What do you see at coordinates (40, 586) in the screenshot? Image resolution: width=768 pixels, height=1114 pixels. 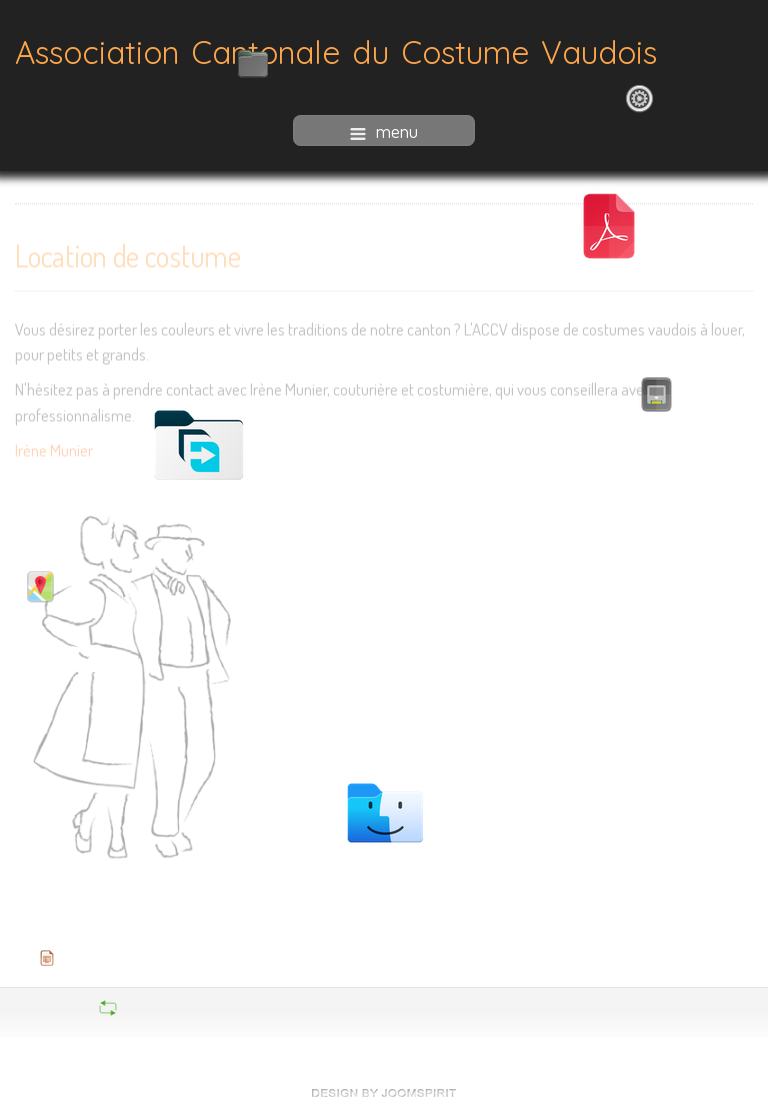 I see `open a google earth location file` at bounding box center [40, 586].